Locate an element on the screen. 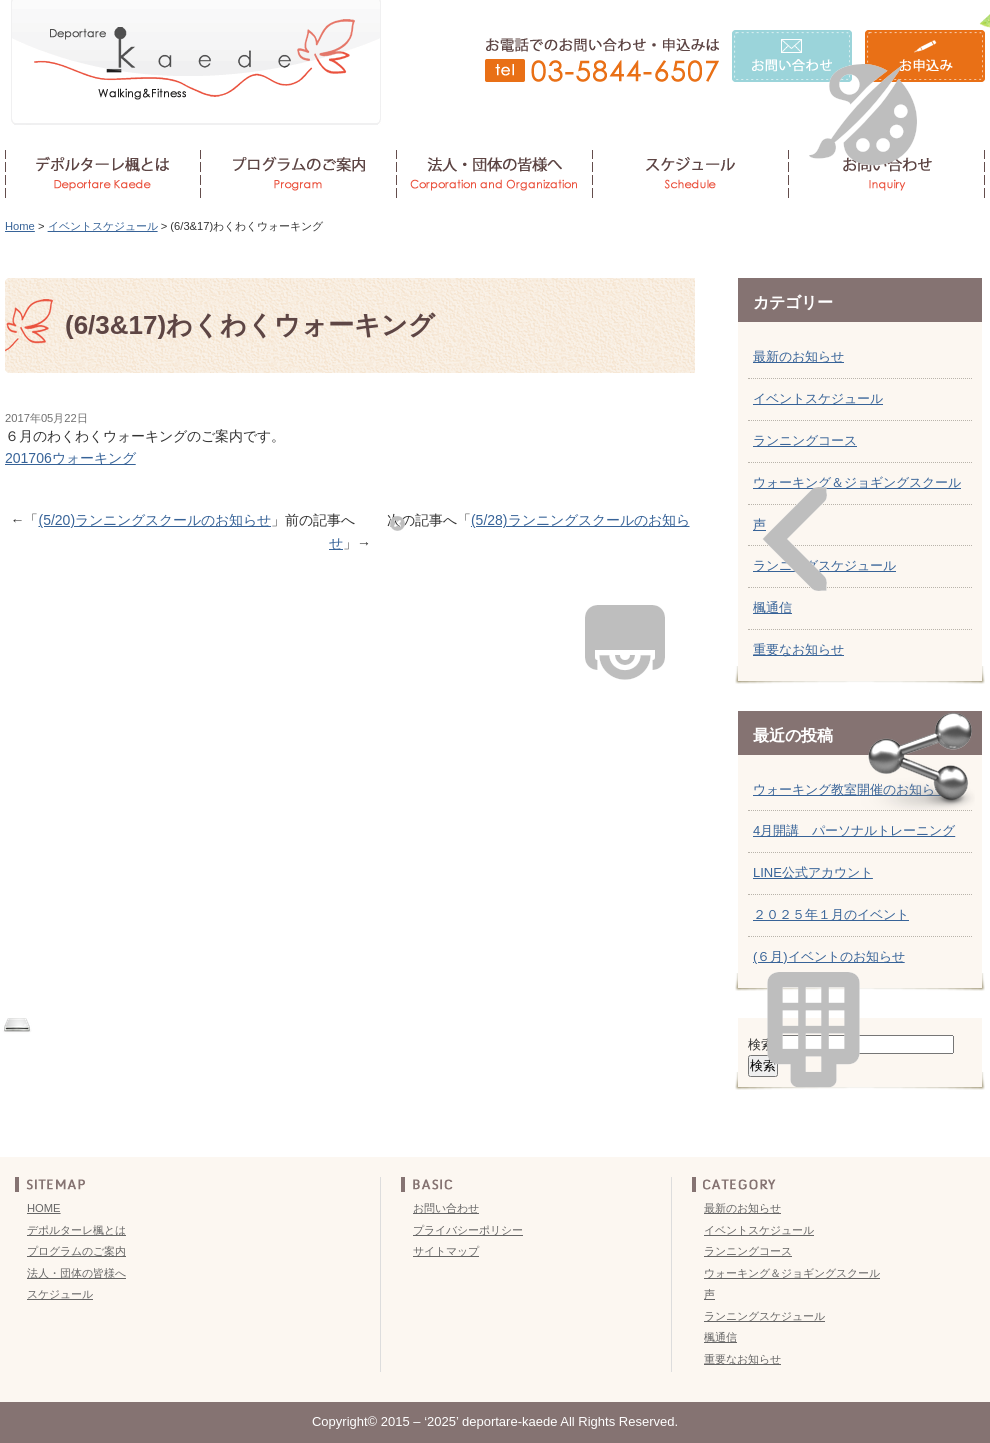 Image resolution: width=990 pixels, height=1443 pixels. go back to the previous screen is located at coordinates (792, 539).